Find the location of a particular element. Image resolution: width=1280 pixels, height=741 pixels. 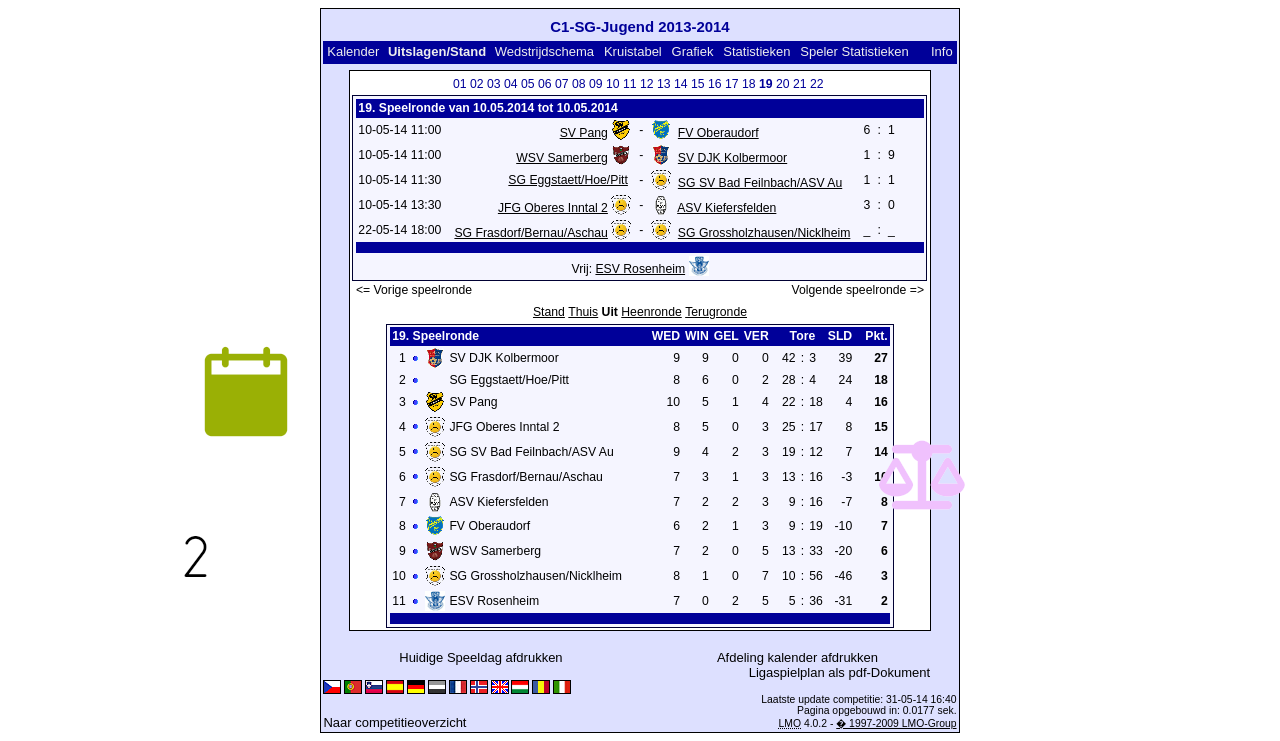

view calendar or schedule is located at coordinates (246, 395).